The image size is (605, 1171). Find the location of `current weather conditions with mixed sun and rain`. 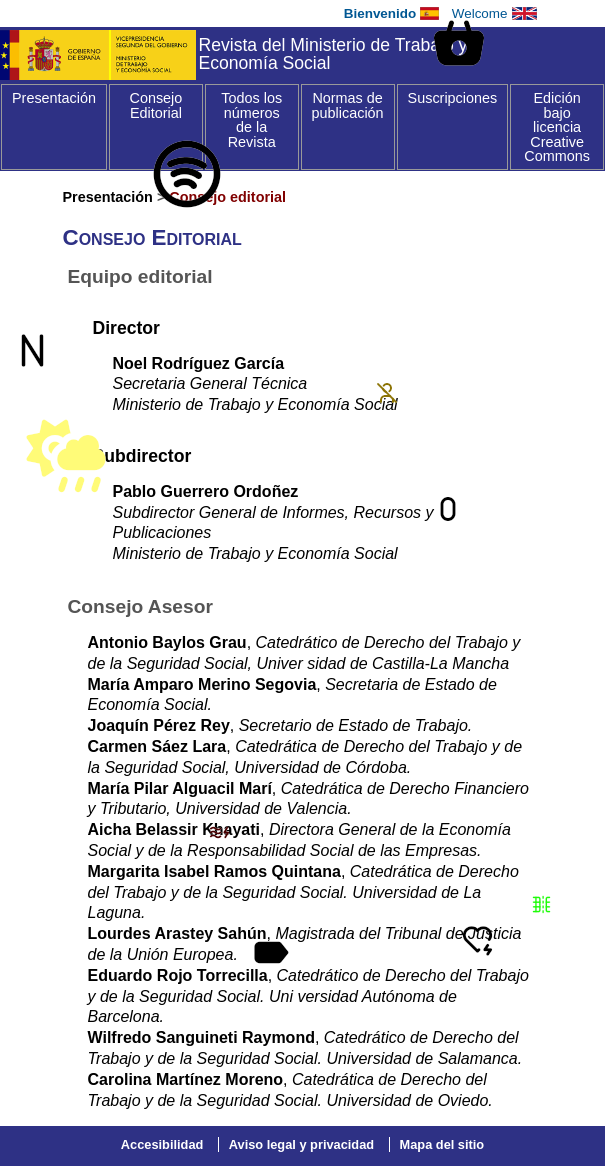

current weather conditions with mixed sun and rain is located at coordinates (66, 457).